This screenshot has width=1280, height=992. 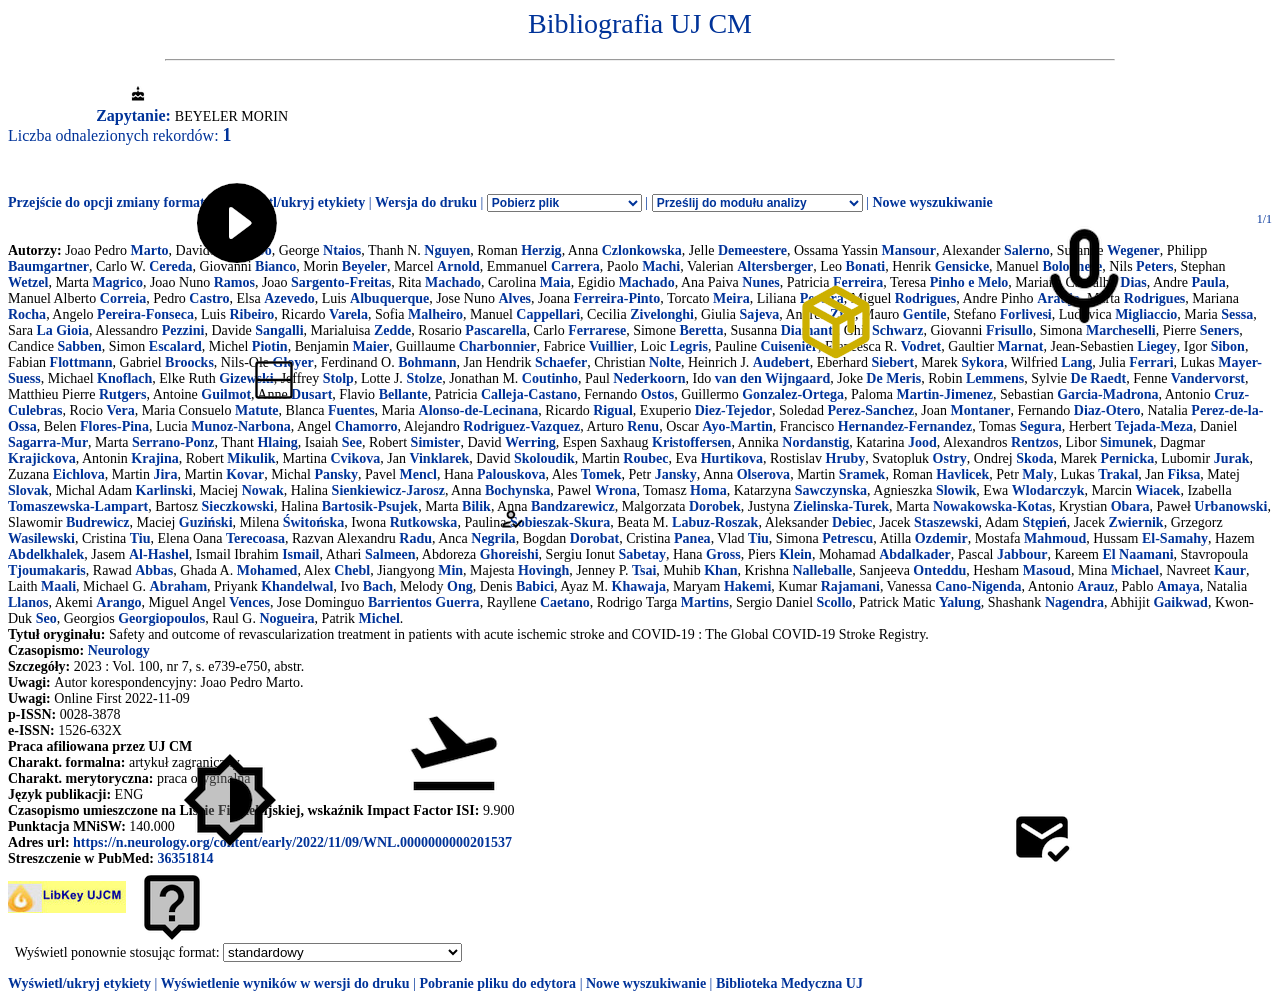 What do you see at coordinates (512, 519) in the screenshot?
I see `user registration completed successfully` at bounding box center [512, 519].